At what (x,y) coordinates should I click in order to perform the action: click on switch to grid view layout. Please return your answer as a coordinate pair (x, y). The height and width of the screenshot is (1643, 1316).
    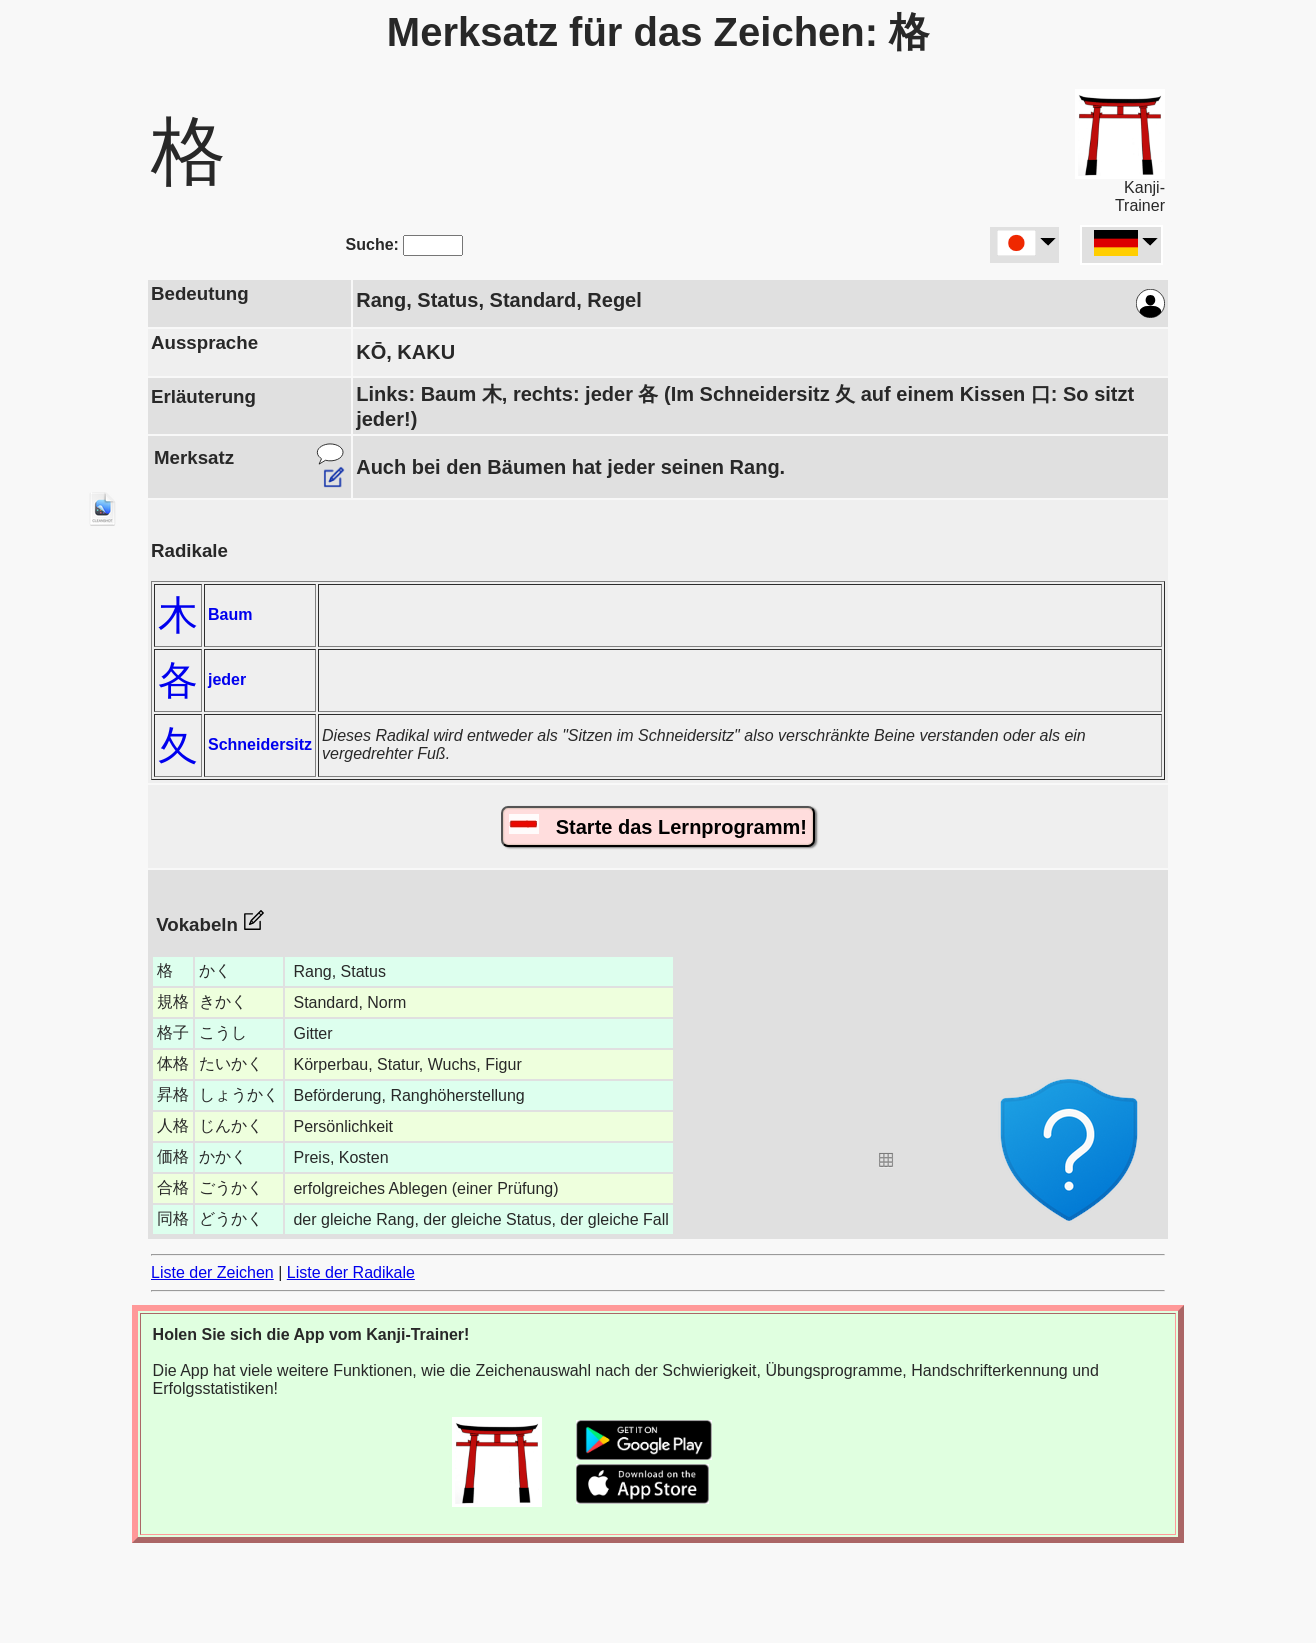
    Looking at the image, I should click on (885, 1160).